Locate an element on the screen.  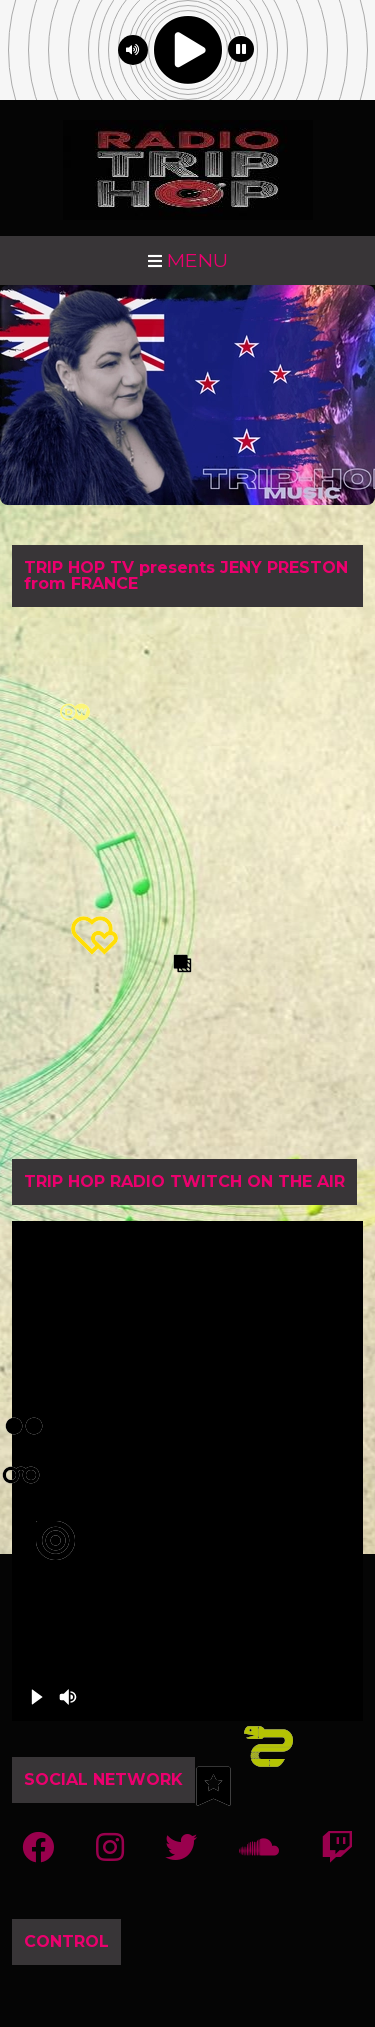
open the Deutsche Welle news app is located at coordinates (75, 712).